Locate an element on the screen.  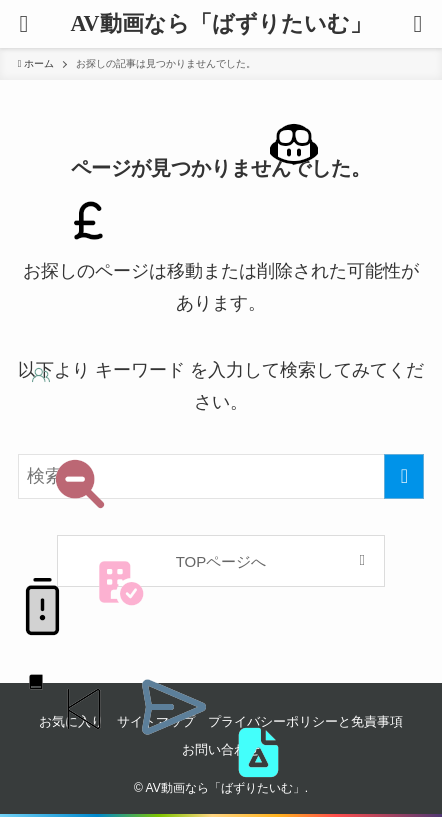
indicates low battery warning is located at coordinates (42, 607).